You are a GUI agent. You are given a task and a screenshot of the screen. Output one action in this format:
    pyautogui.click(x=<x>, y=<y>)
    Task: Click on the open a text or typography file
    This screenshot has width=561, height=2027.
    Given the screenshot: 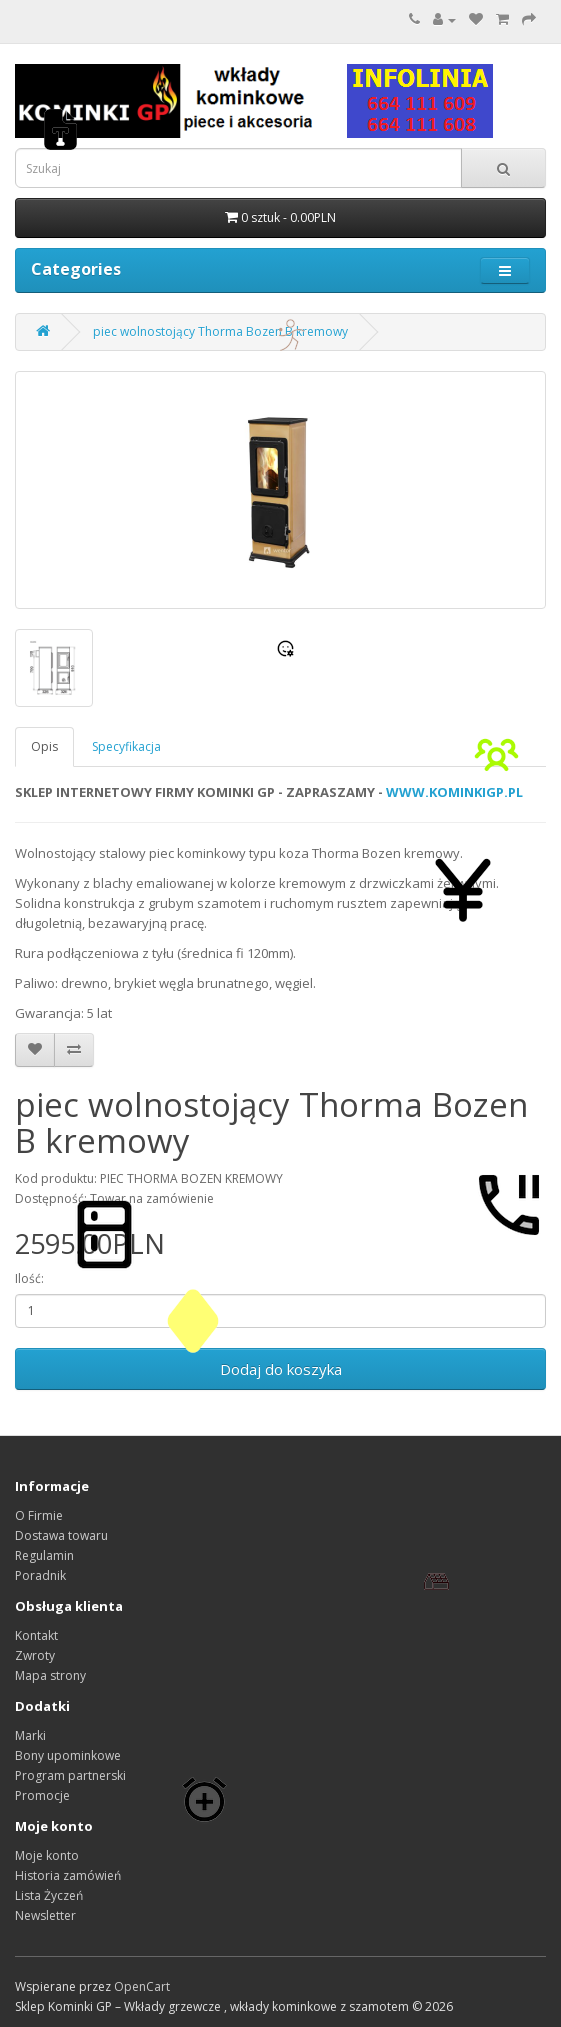 What is the action you would take?
    pyautogui.click(x=60, y=129)
    